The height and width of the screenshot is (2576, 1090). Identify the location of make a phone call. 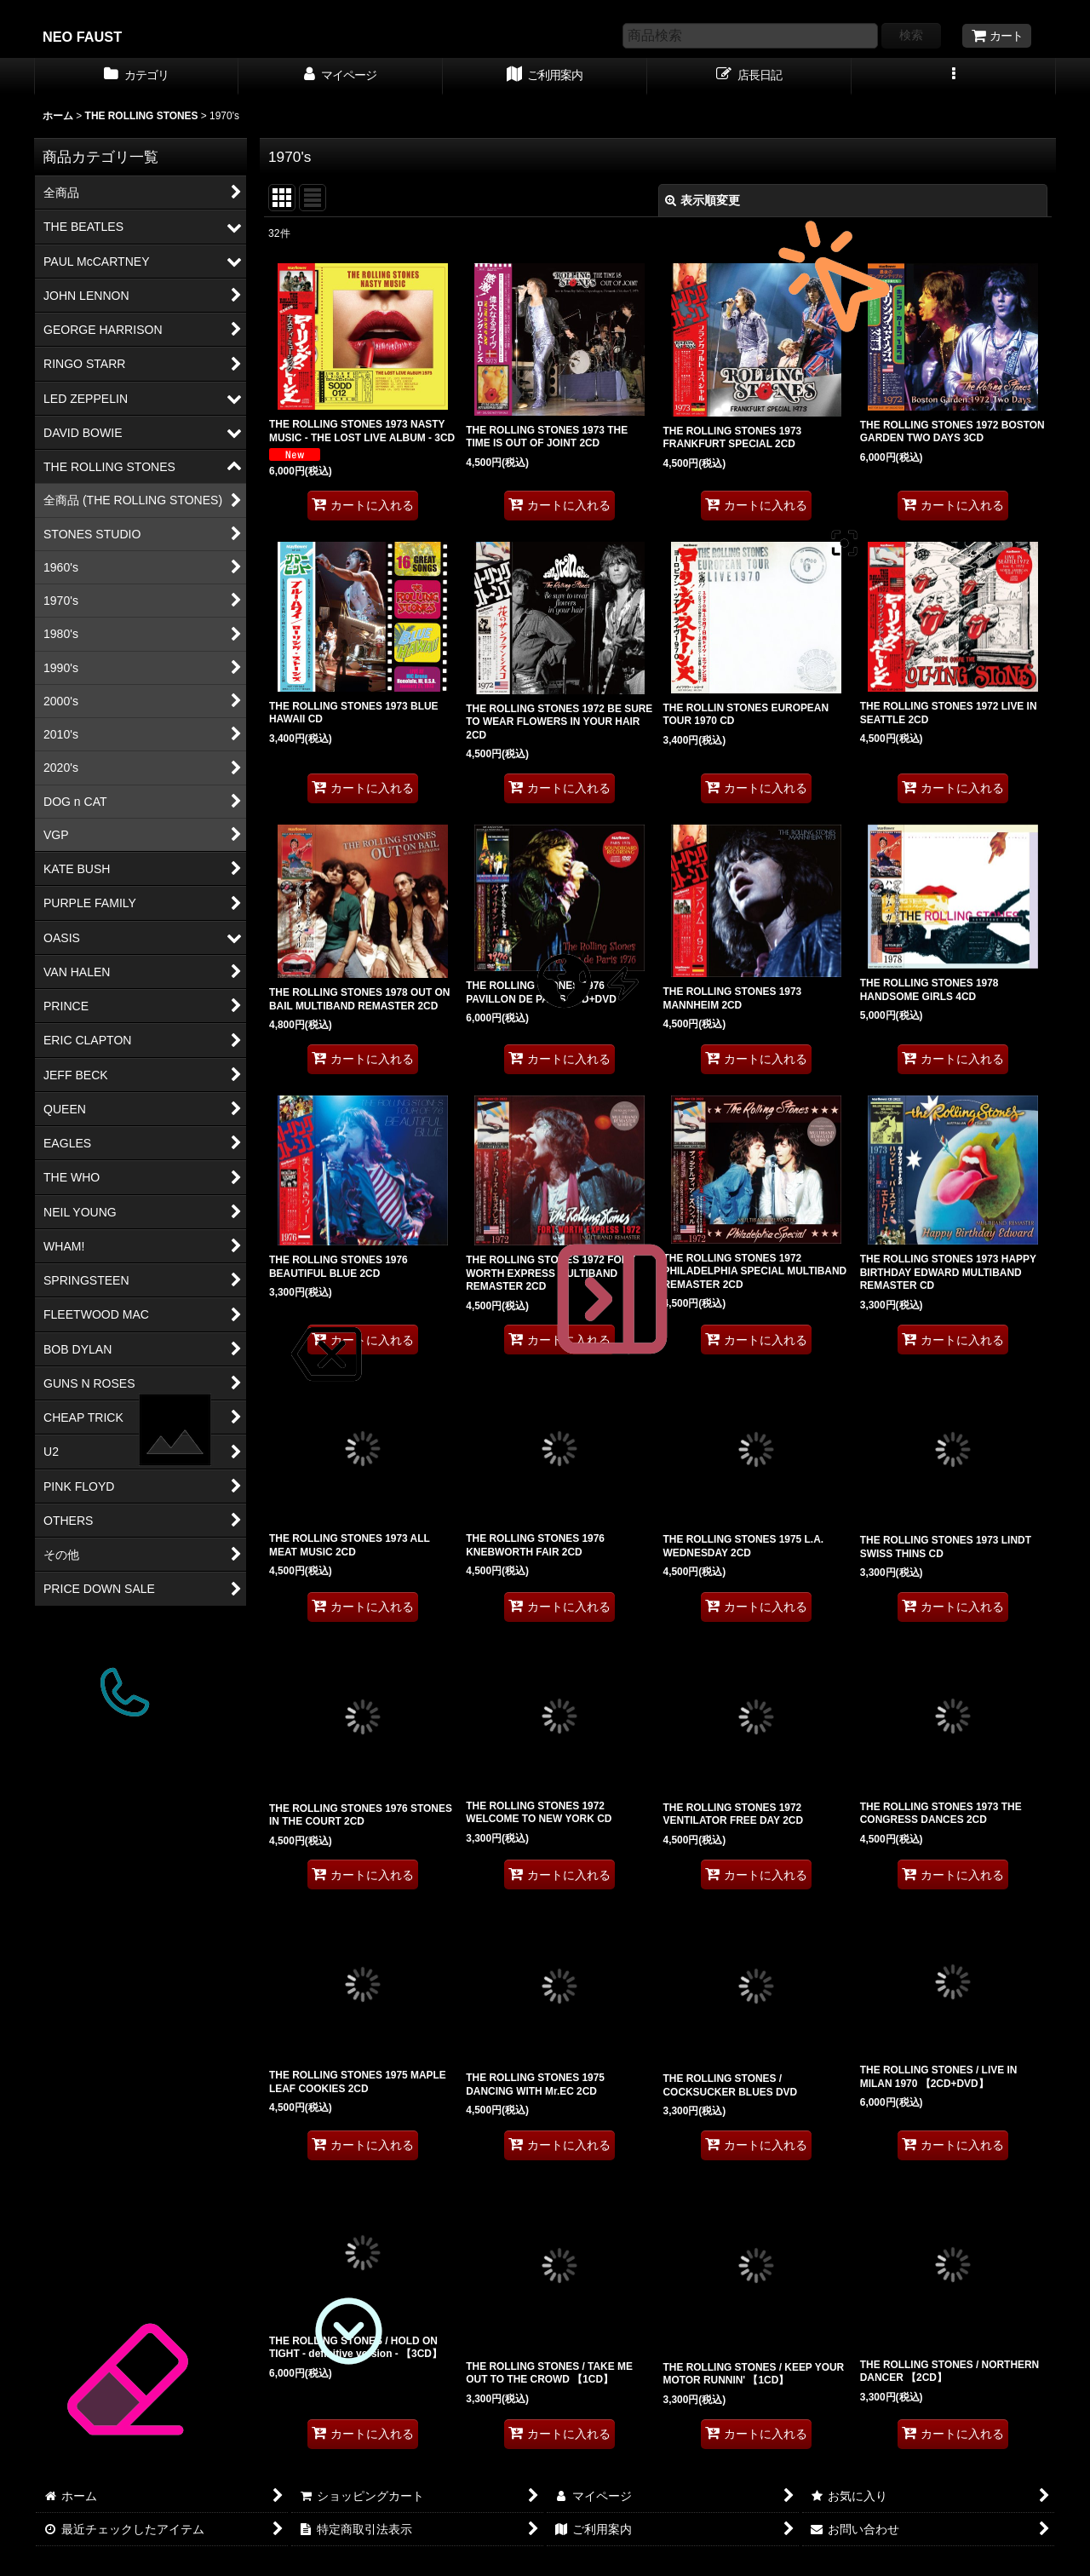
(123, 1693).